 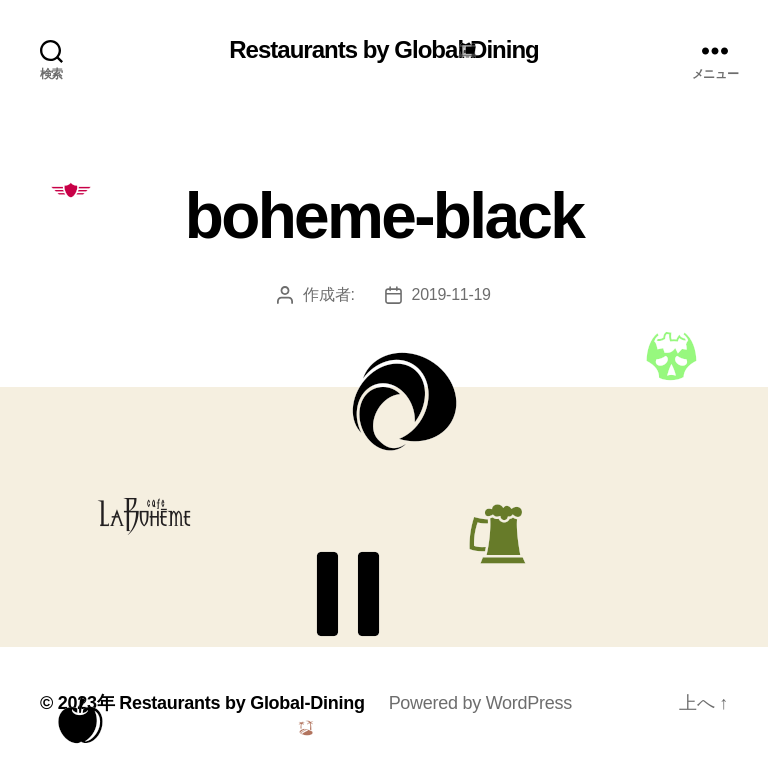 What do you see at coordinates (404, 401) in the screenshot?
I see `indicates cloud sync or data synchronization in progress` at bounding box center [404, 401].